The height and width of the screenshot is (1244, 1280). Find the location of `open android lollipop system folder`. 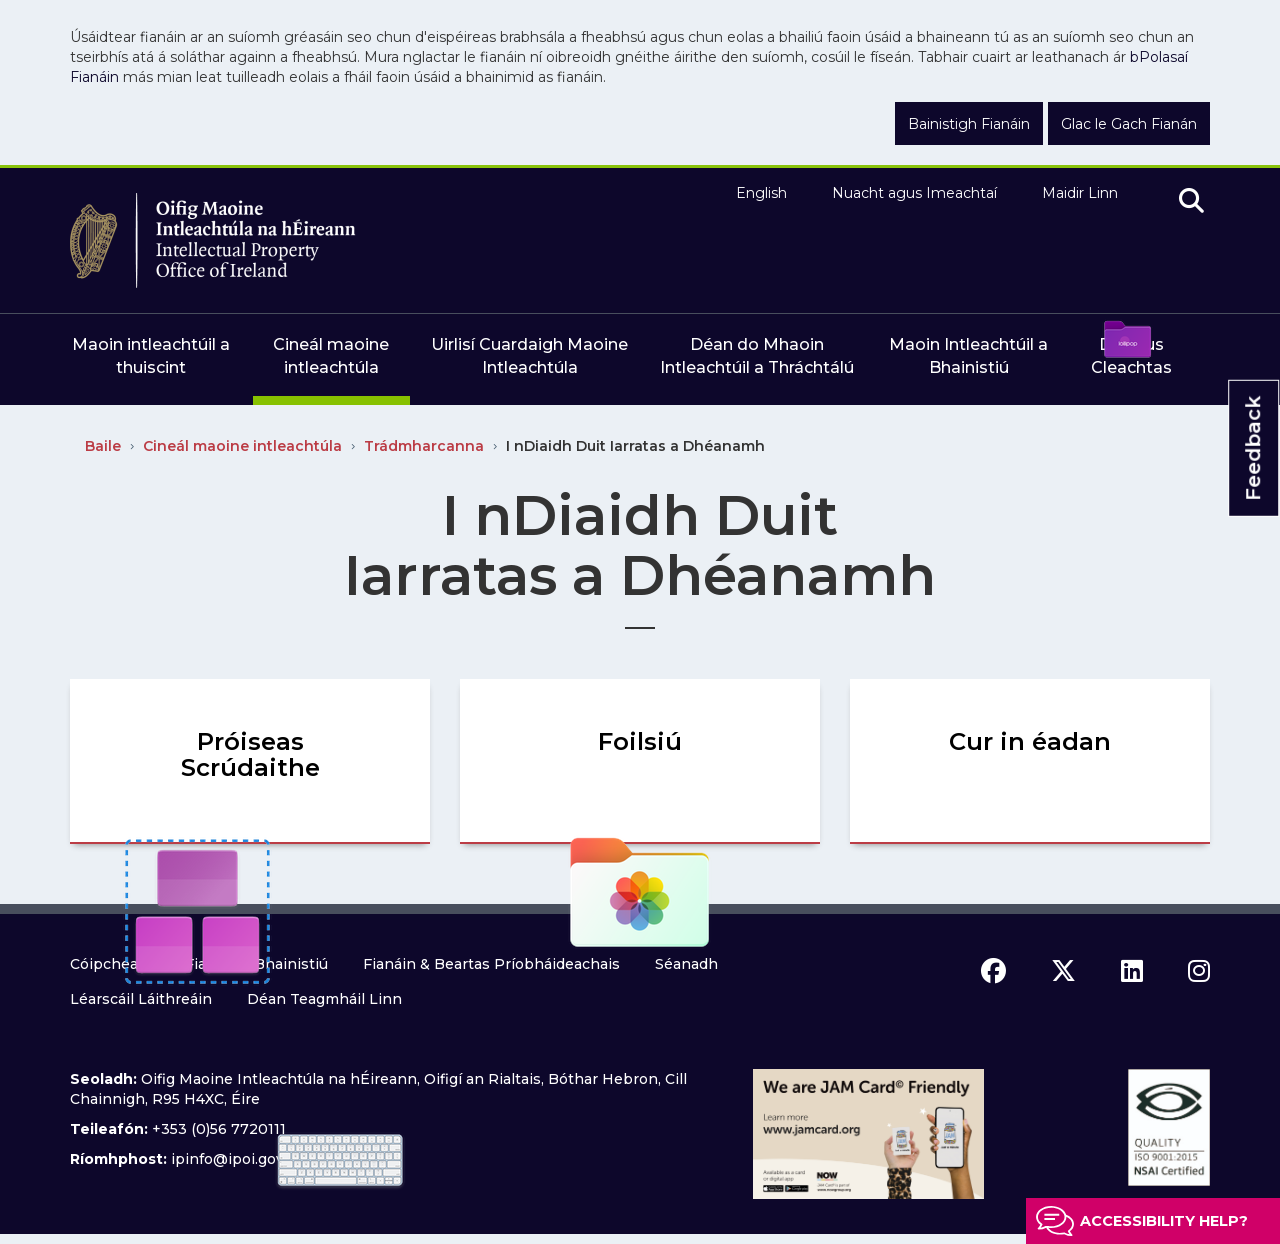

open android lollipop system folder is located at coordinates (1127, 340).